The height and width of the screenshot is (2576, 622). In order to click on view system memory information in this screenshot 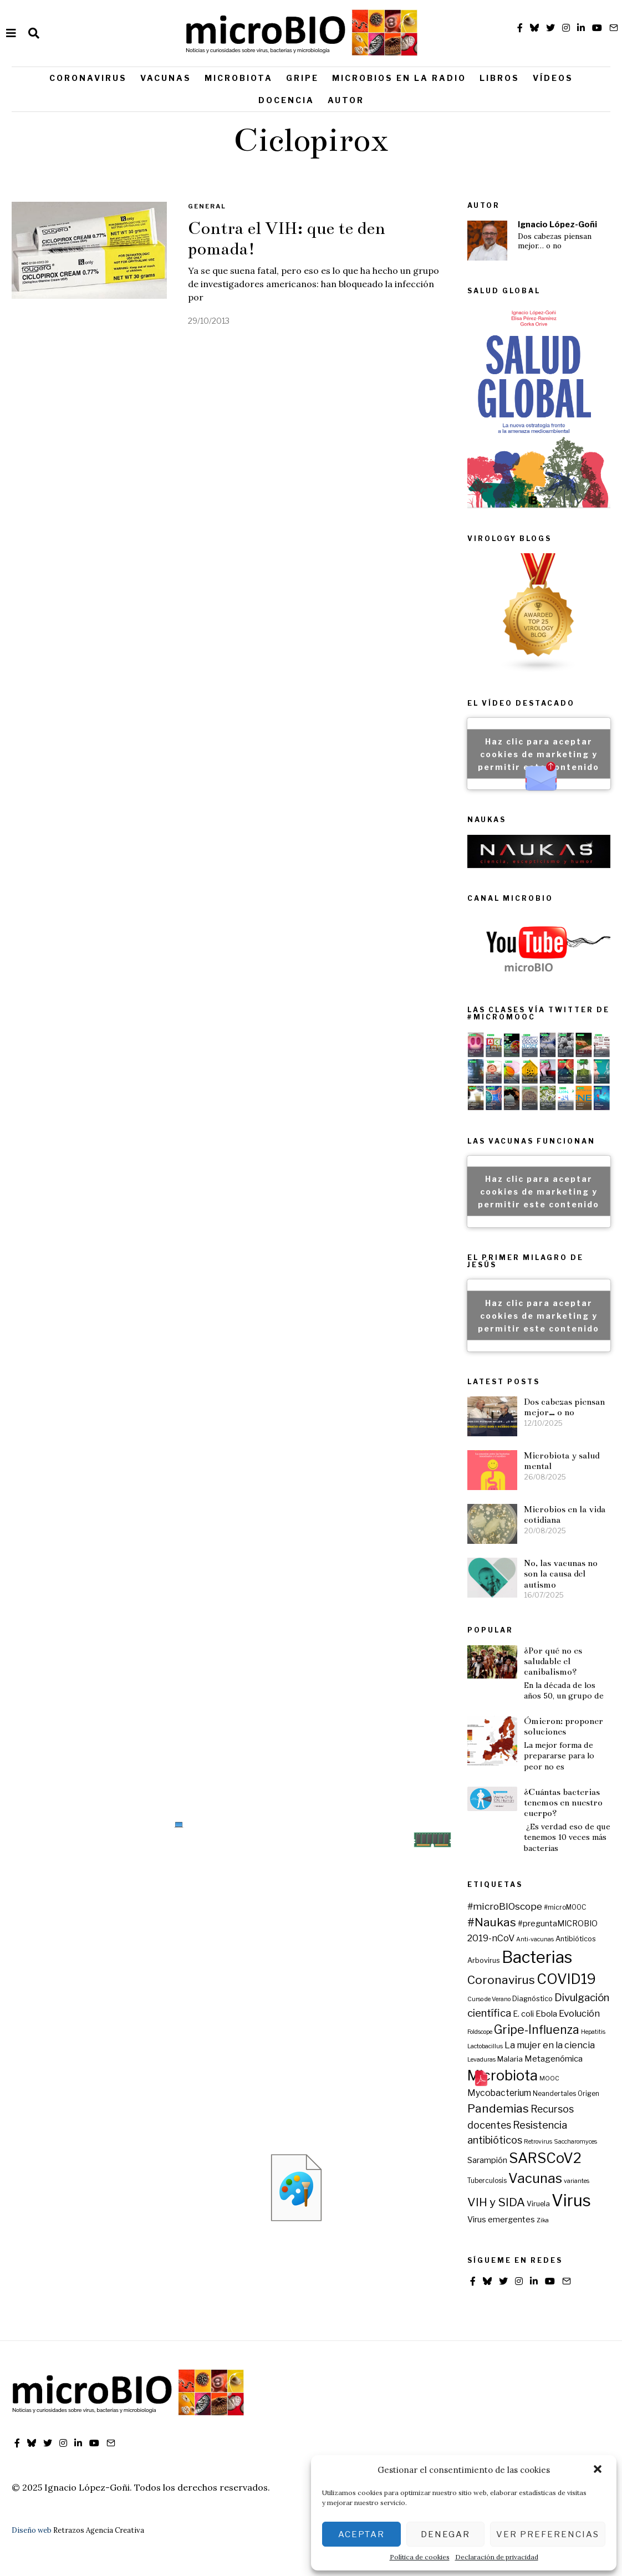, I will do `click(432, 1840)`.